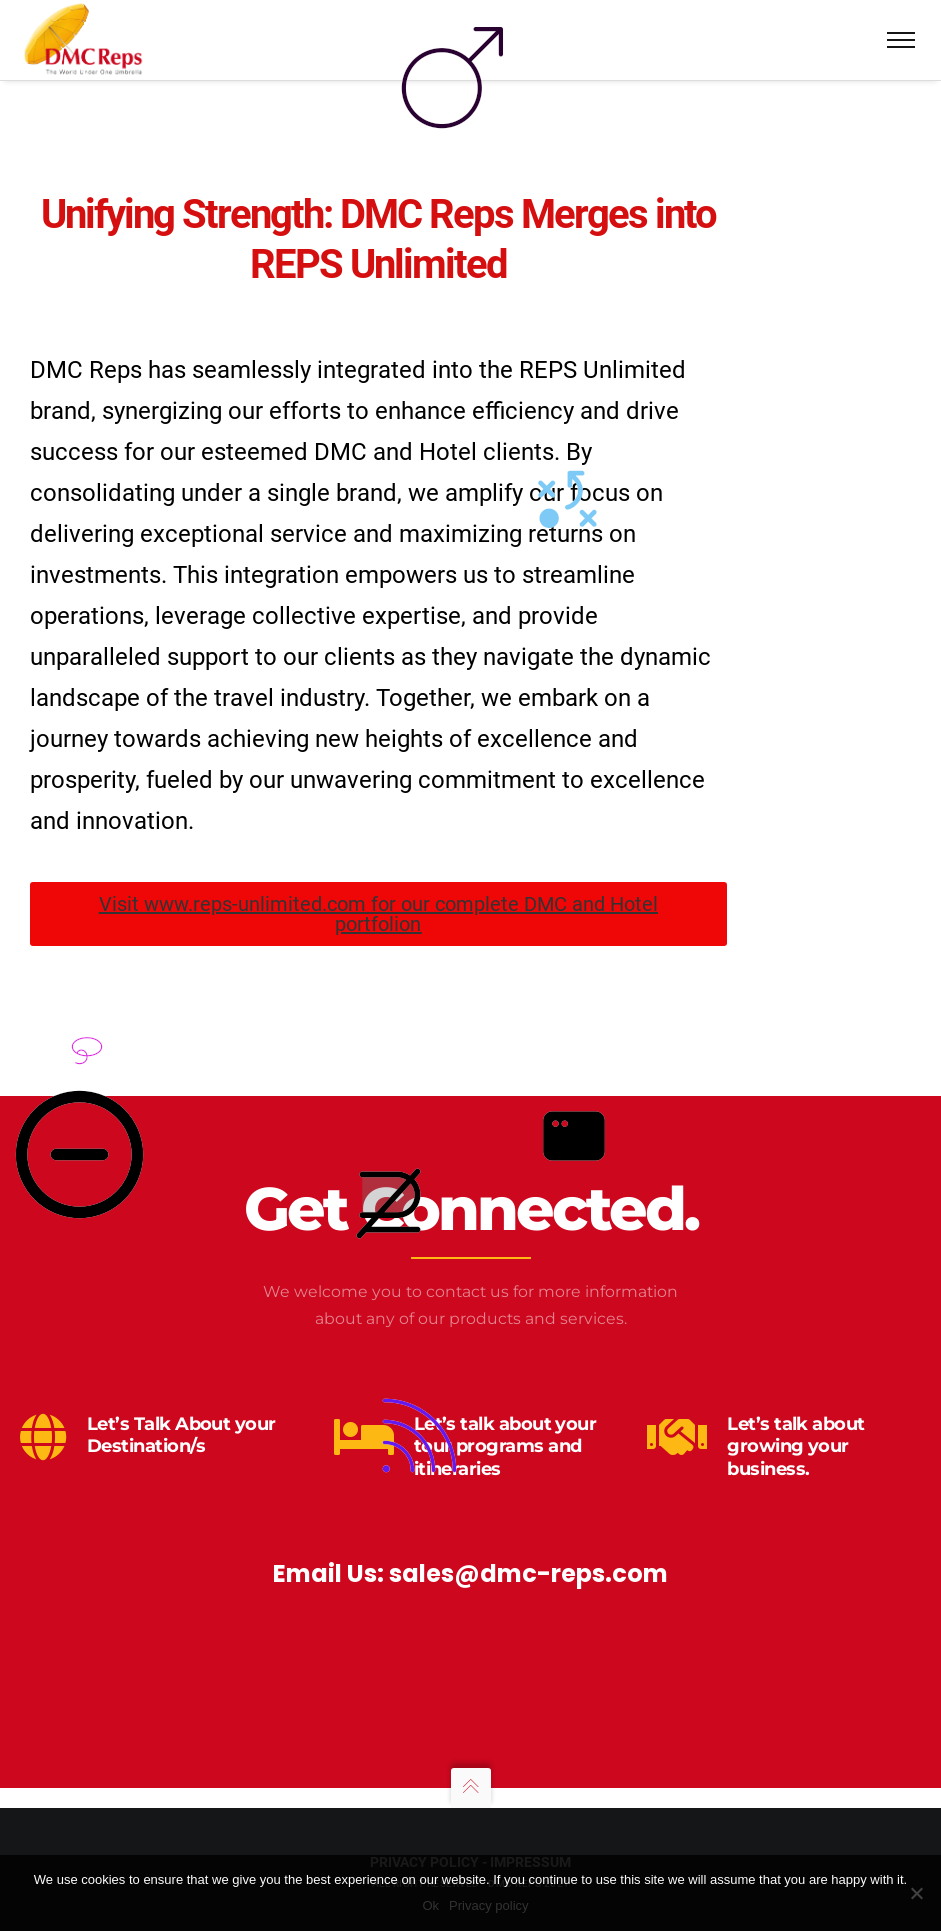 The image size is (941, 1931). Describe the element at coordinates (416, 1439) in the screenshot. I see `subscribe to RSS feed` at that location.